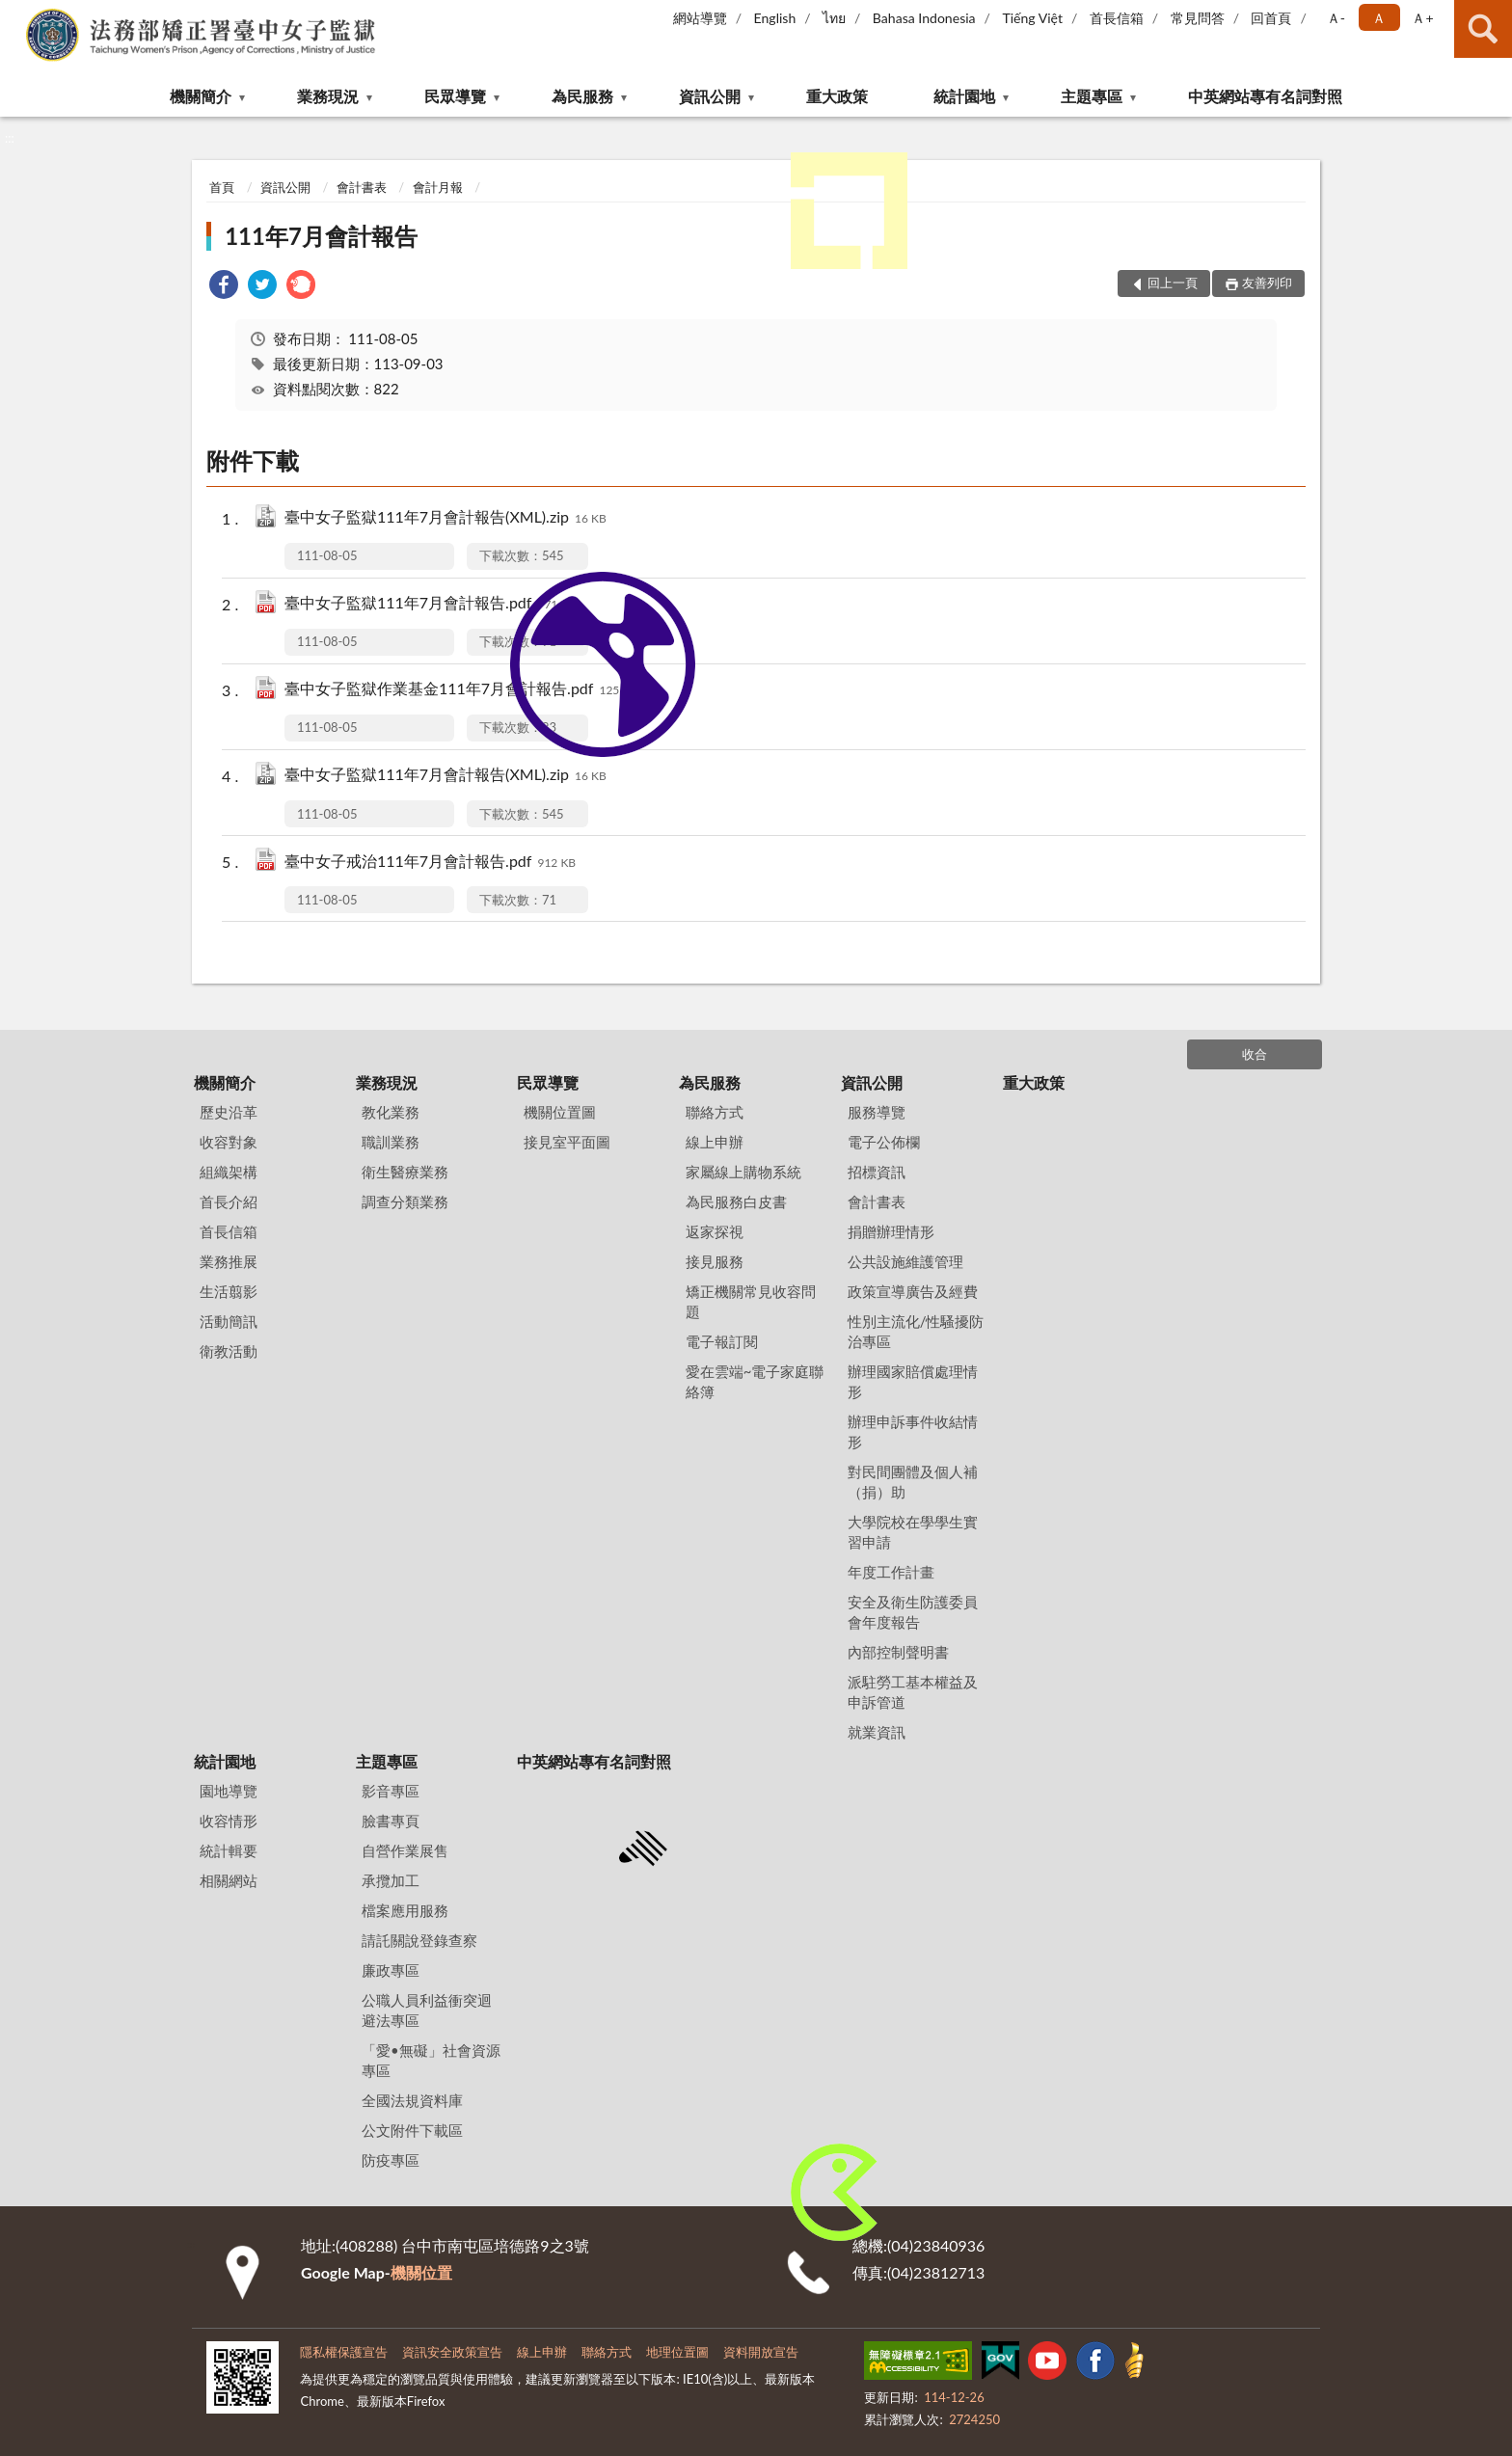 The width and height of the screenshot is (1512, 2456). Describe the element at coordinates (643, 1849) in the screenshot. I see `open zebpay cryptocurrency exchange app` at that location.